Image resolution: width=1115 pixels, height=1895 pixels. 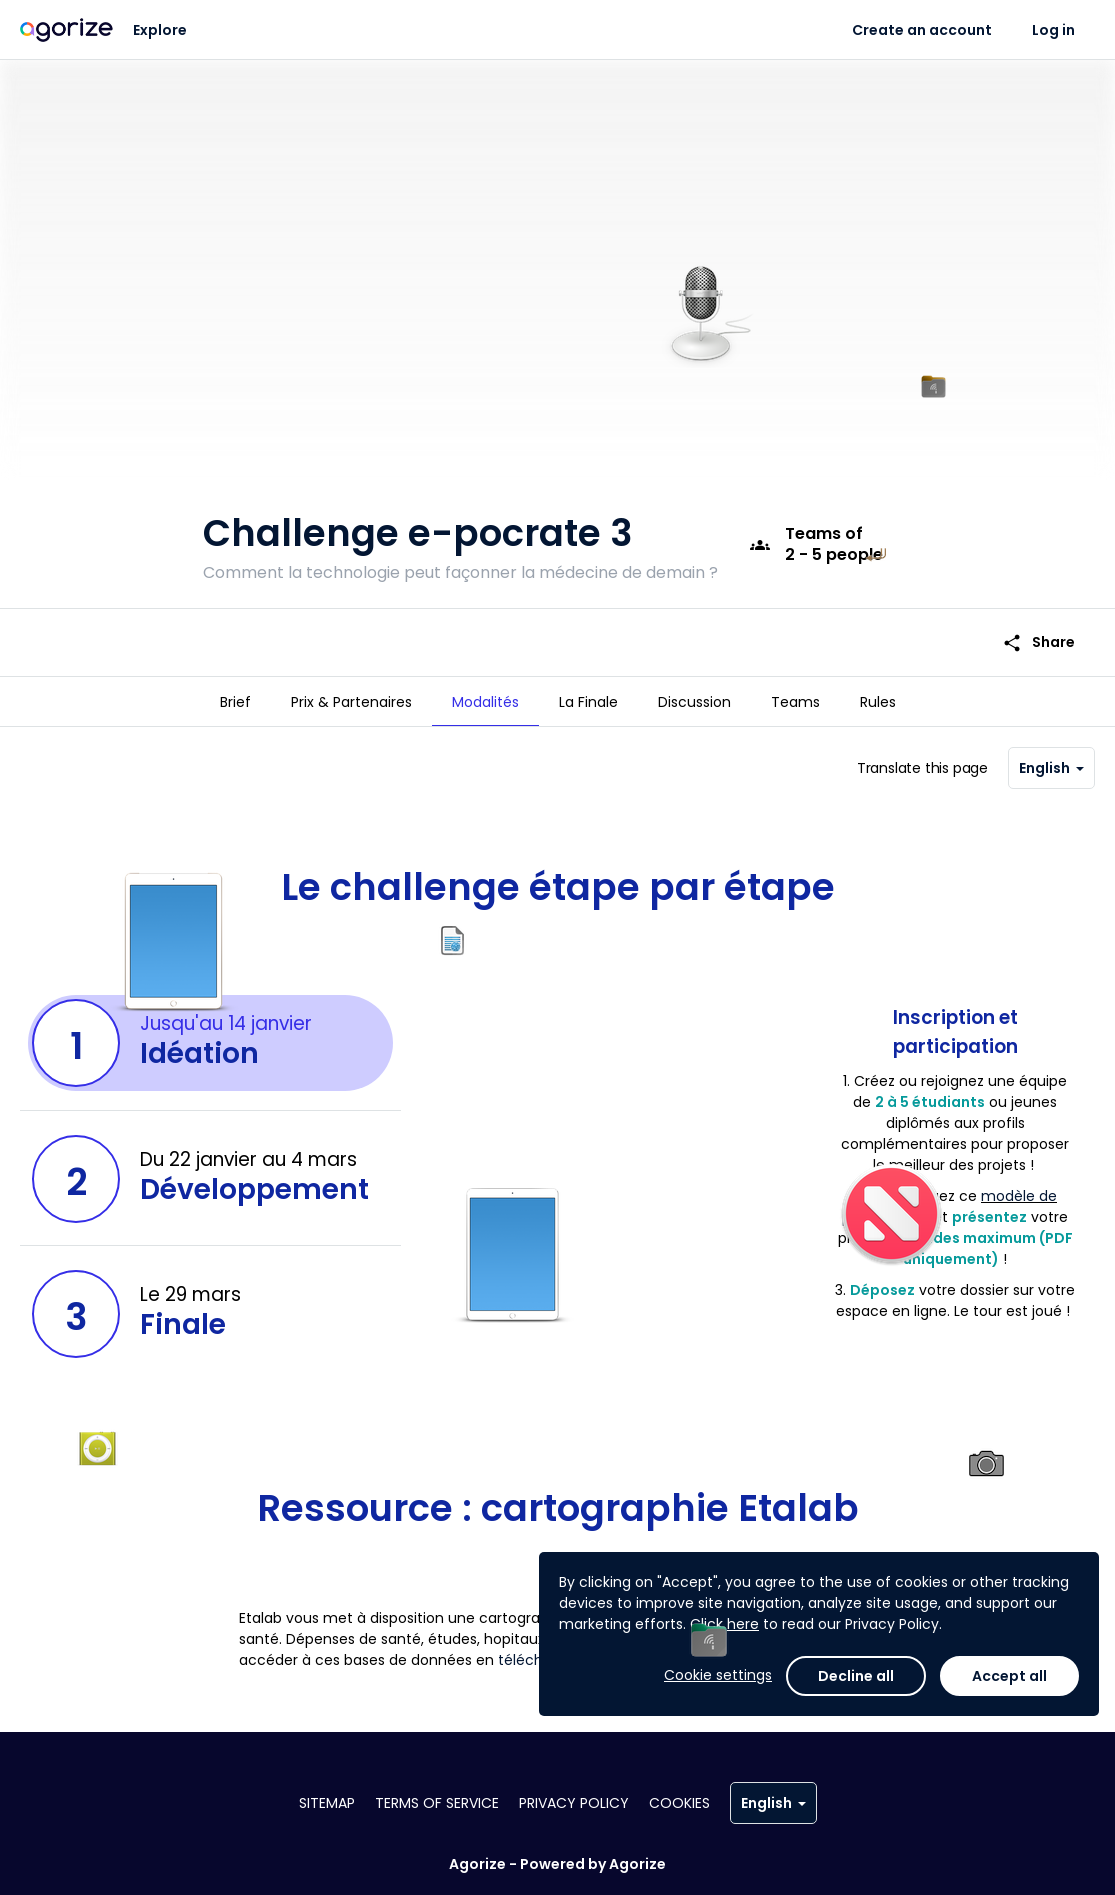 I want to click on open insync cloud sync folder, so click(x=709, y=1640).